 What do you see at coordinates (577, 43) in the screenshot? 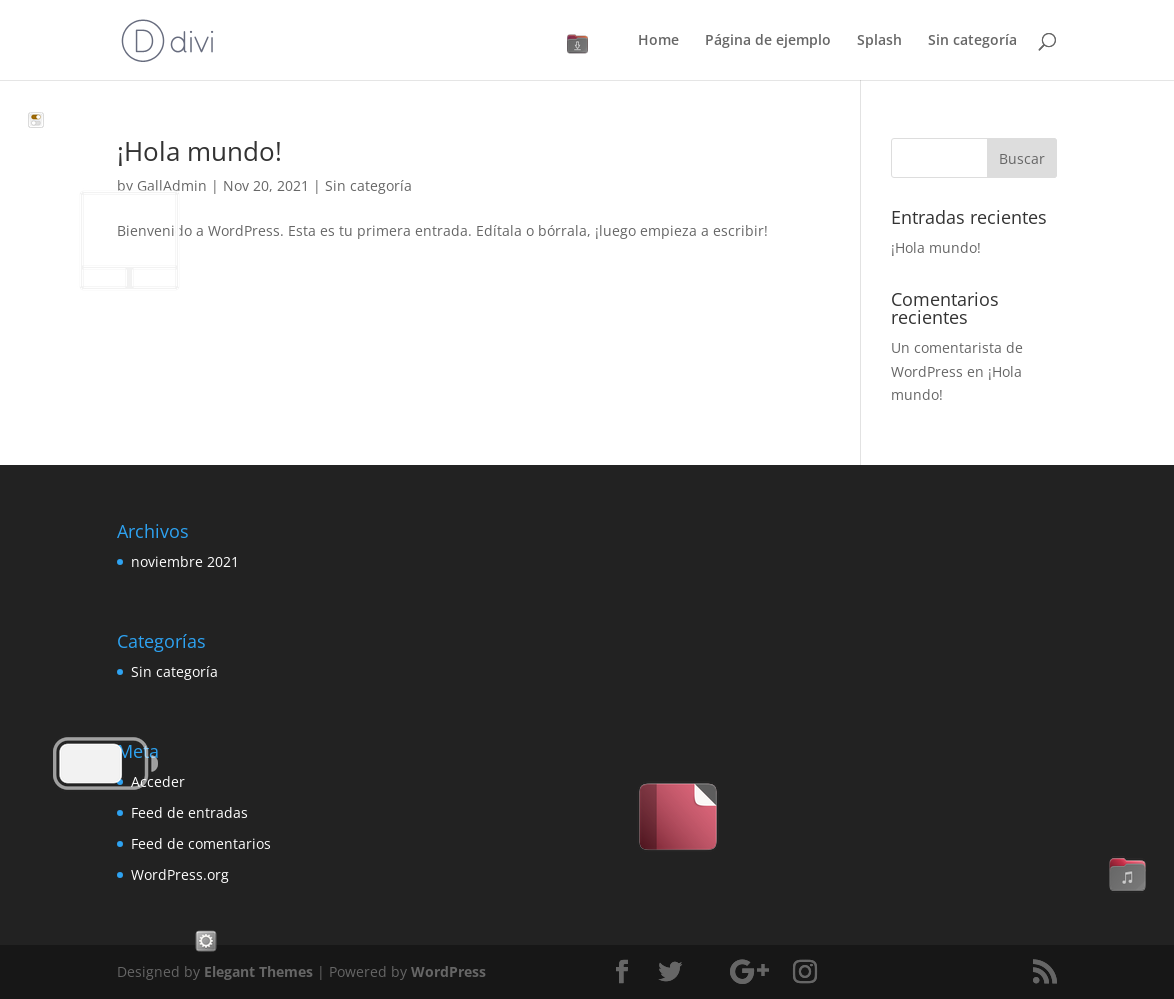
I see `access your downloads folder` at bounding box center [577, 43].